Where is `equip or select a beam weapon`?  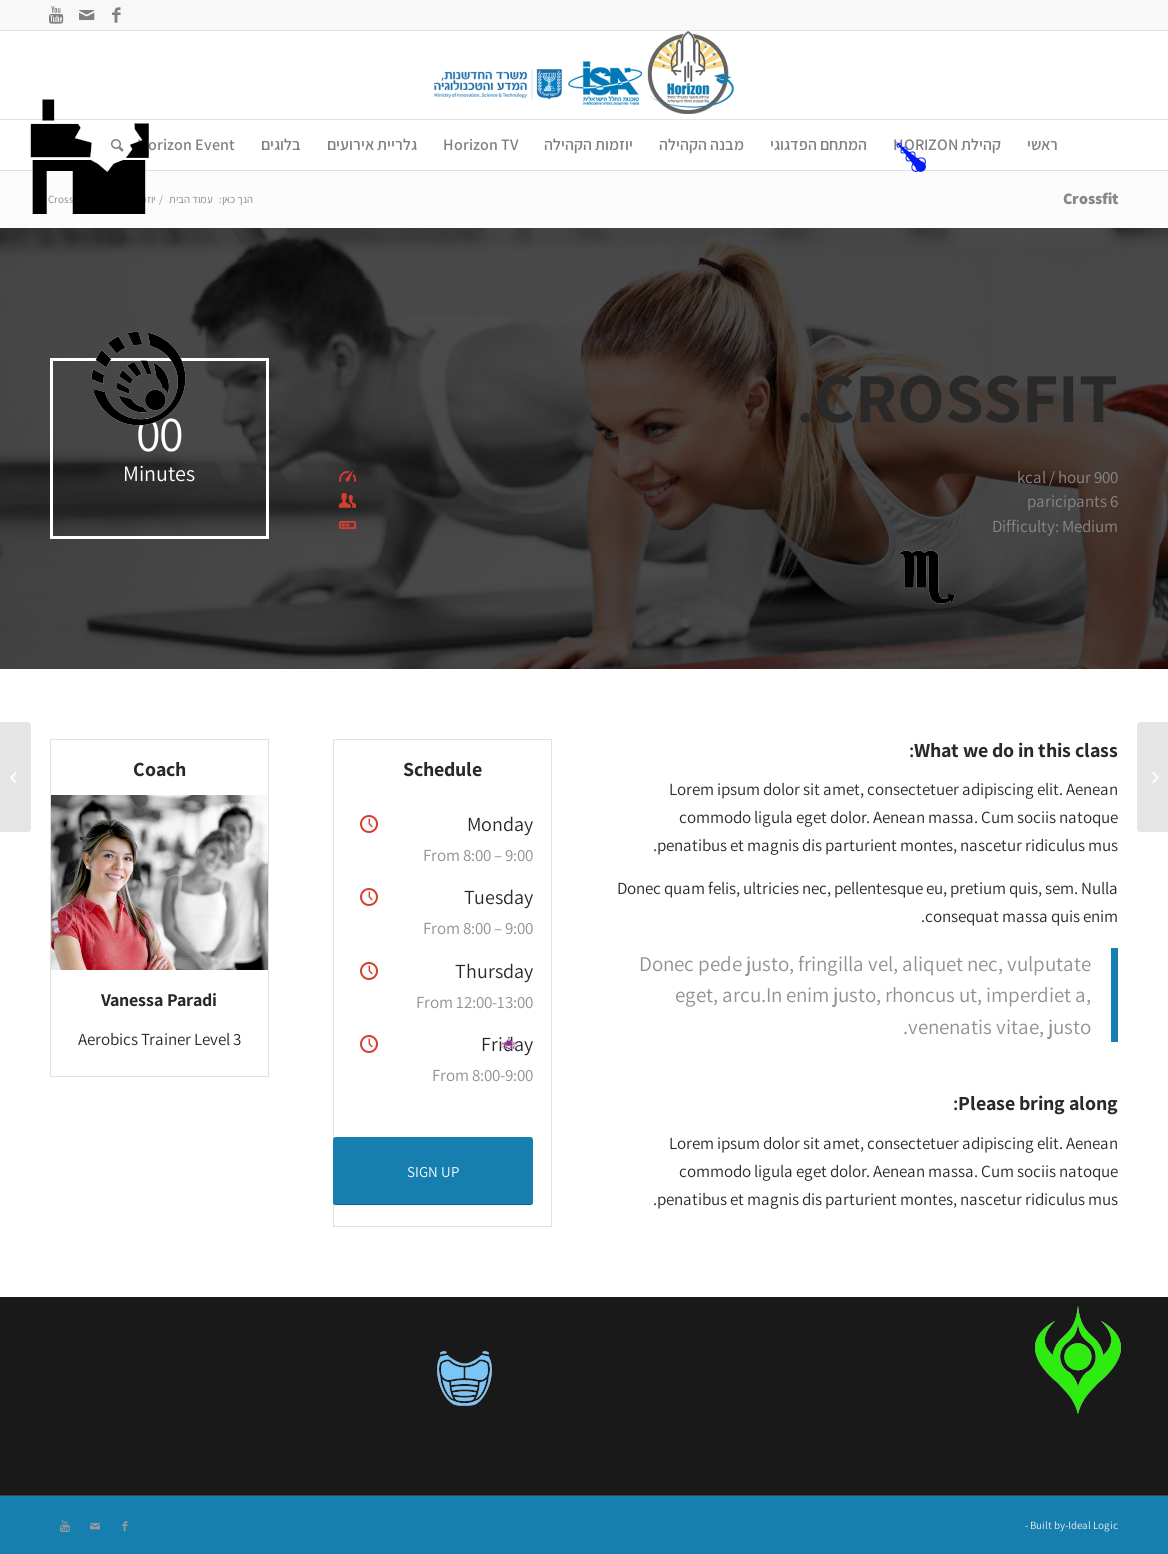
equip or select a beam weapon is located at coordinates (910, 156).